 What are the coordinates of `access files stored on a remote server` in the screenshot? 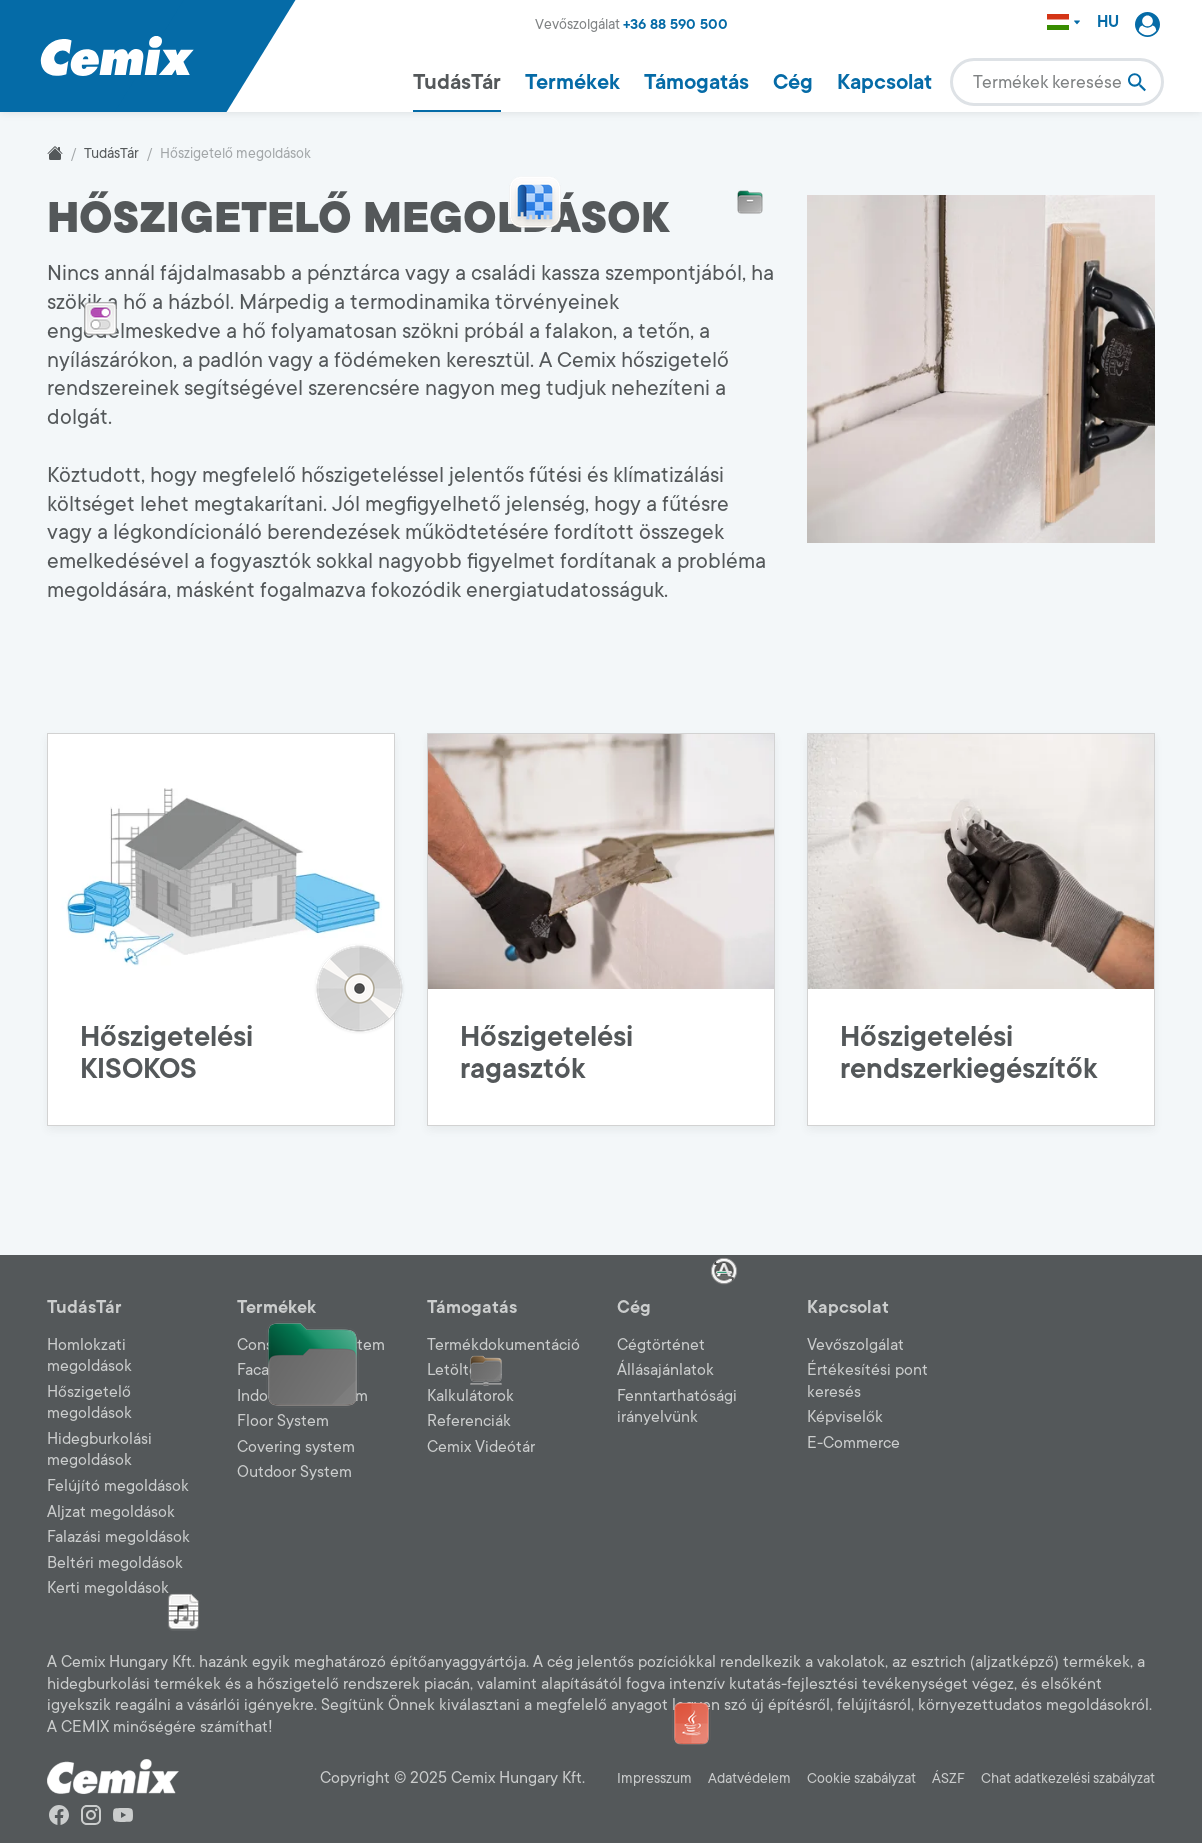 It's located at (486, 1370).